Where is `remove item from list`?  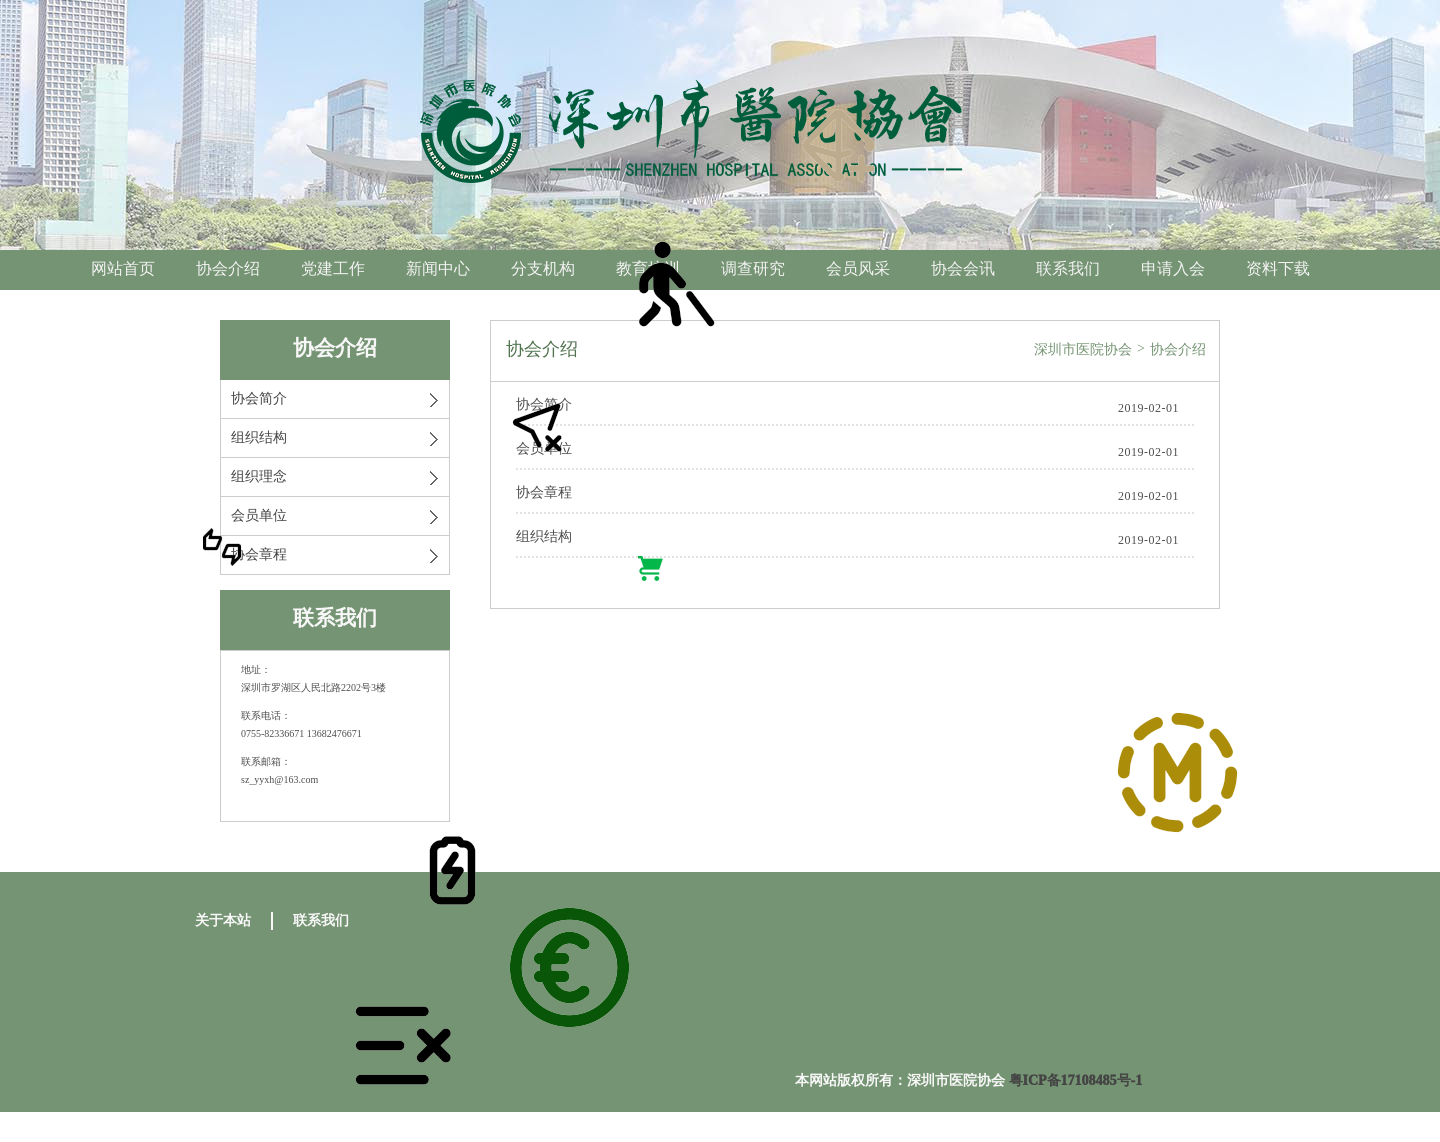
remove item from list is located at coordinates (404, 1045).